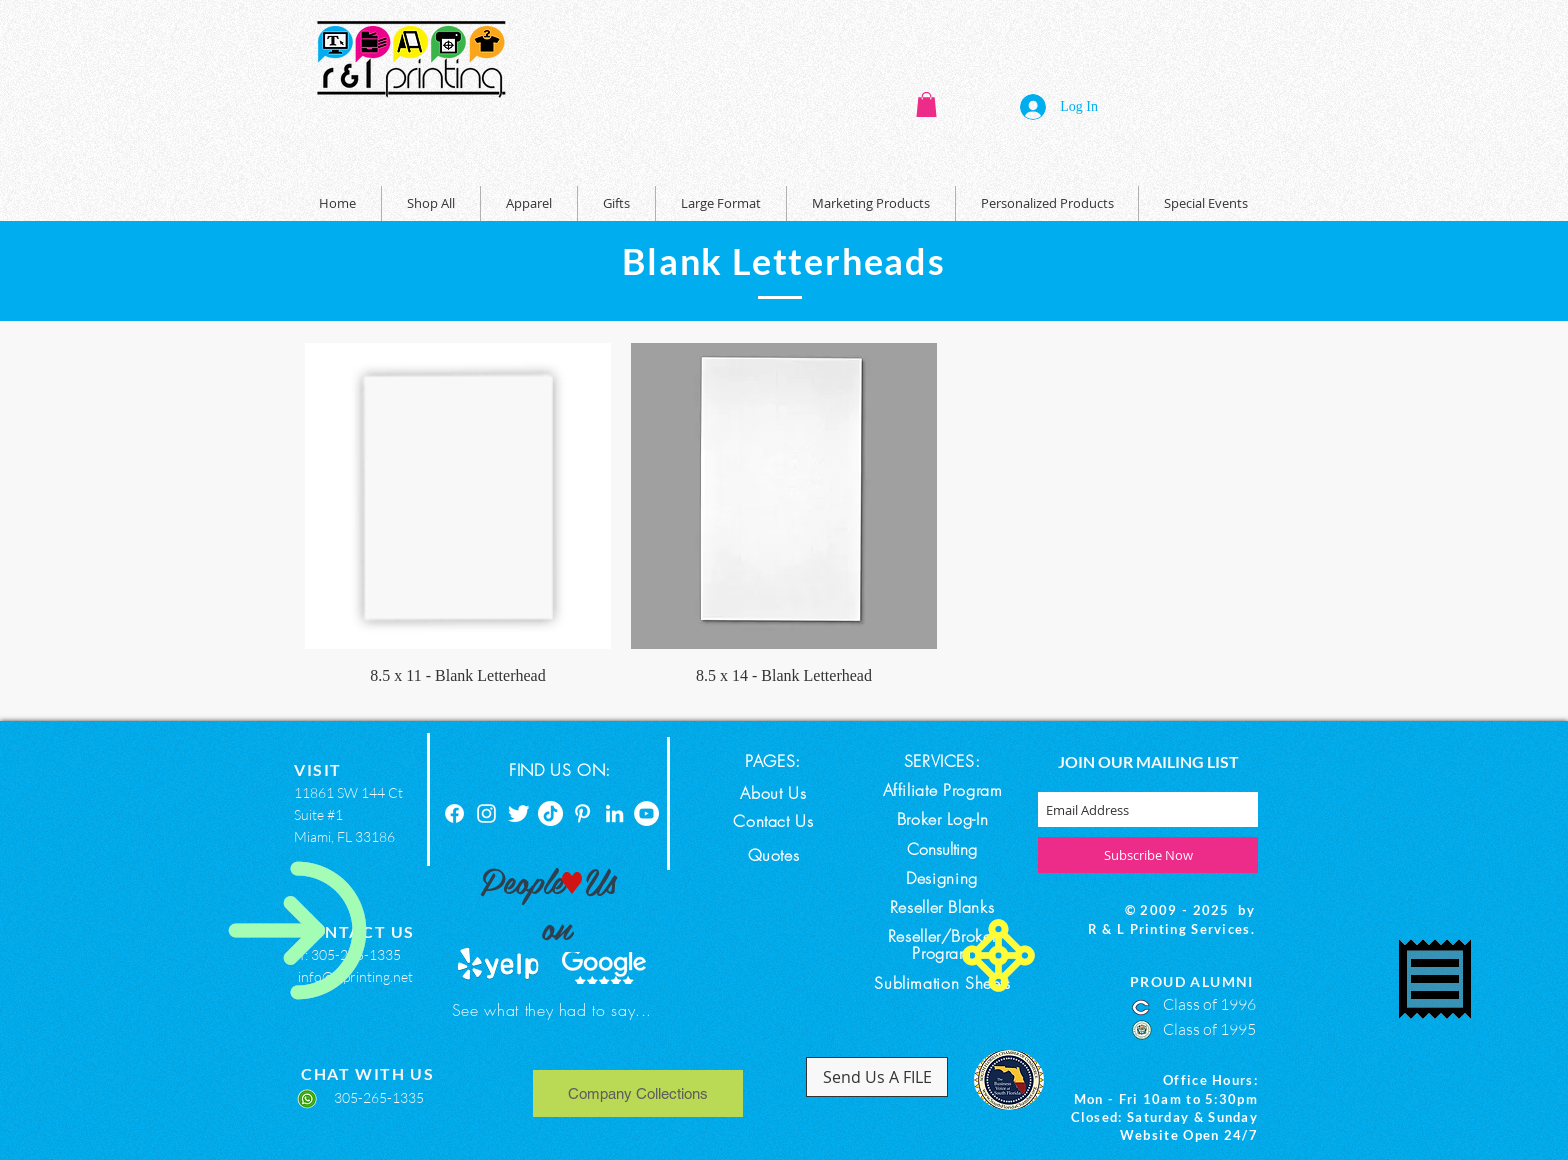 The image size is (1568, 1160). Describe the element at coordinates (297, 930) in the screenshot. I see `log in or sign in to your account` at that location.